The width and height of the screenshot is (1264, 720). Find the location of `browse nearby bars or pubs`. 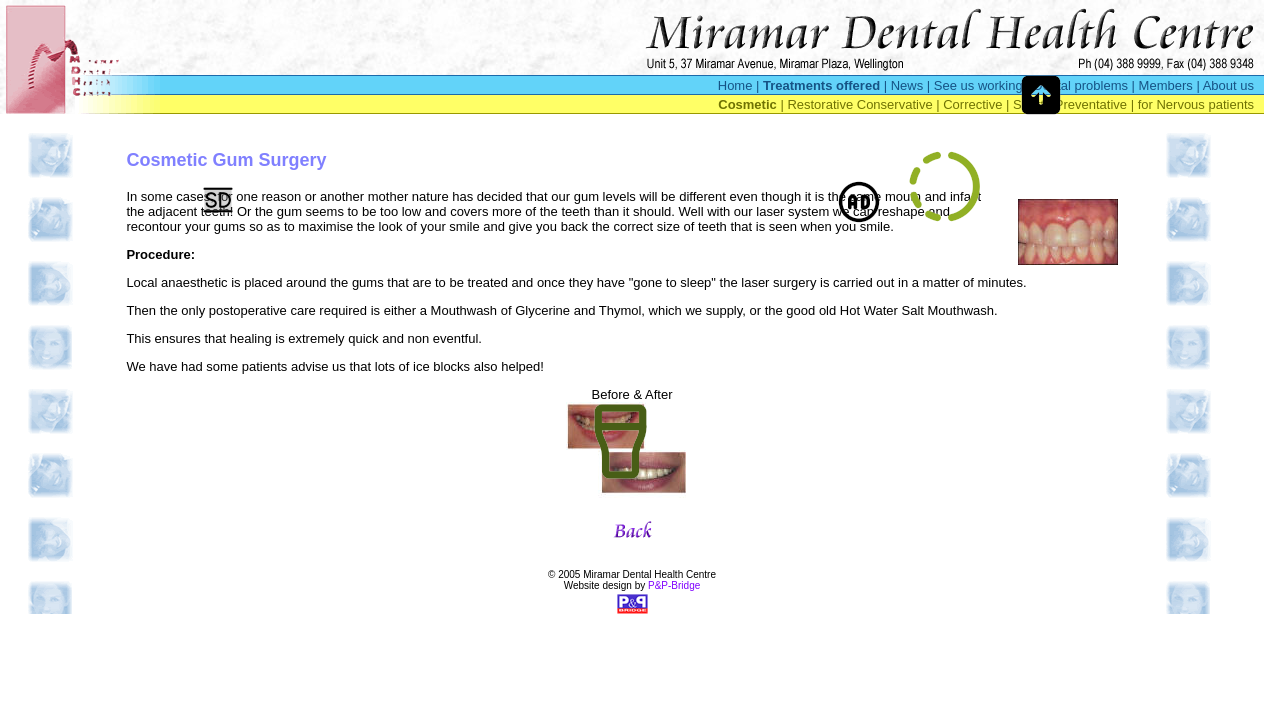

browse nearby bars or pubs is located at coordinates (620, 441).